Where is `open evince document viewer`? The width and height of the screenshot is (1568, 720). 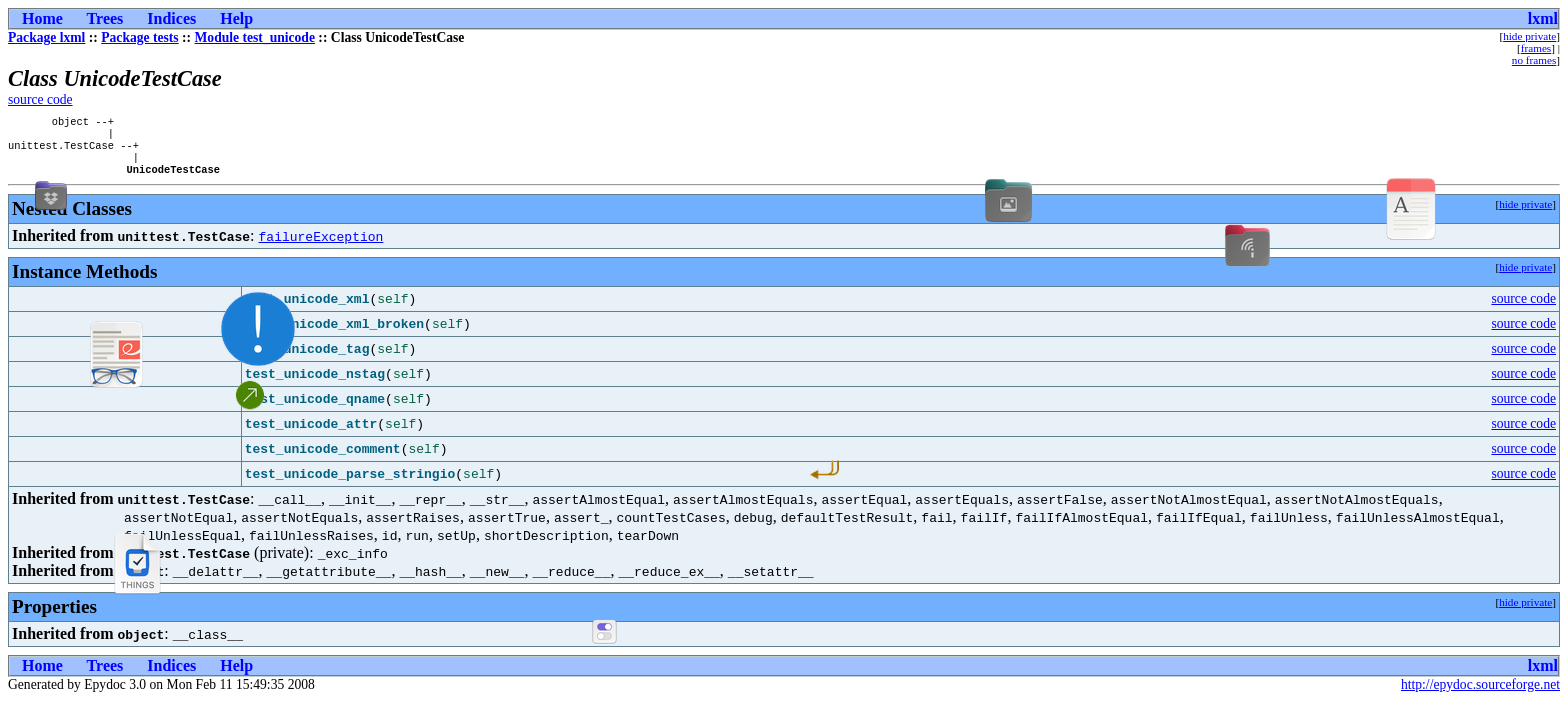
open evince document viewer is located at coordinates (116, 354).